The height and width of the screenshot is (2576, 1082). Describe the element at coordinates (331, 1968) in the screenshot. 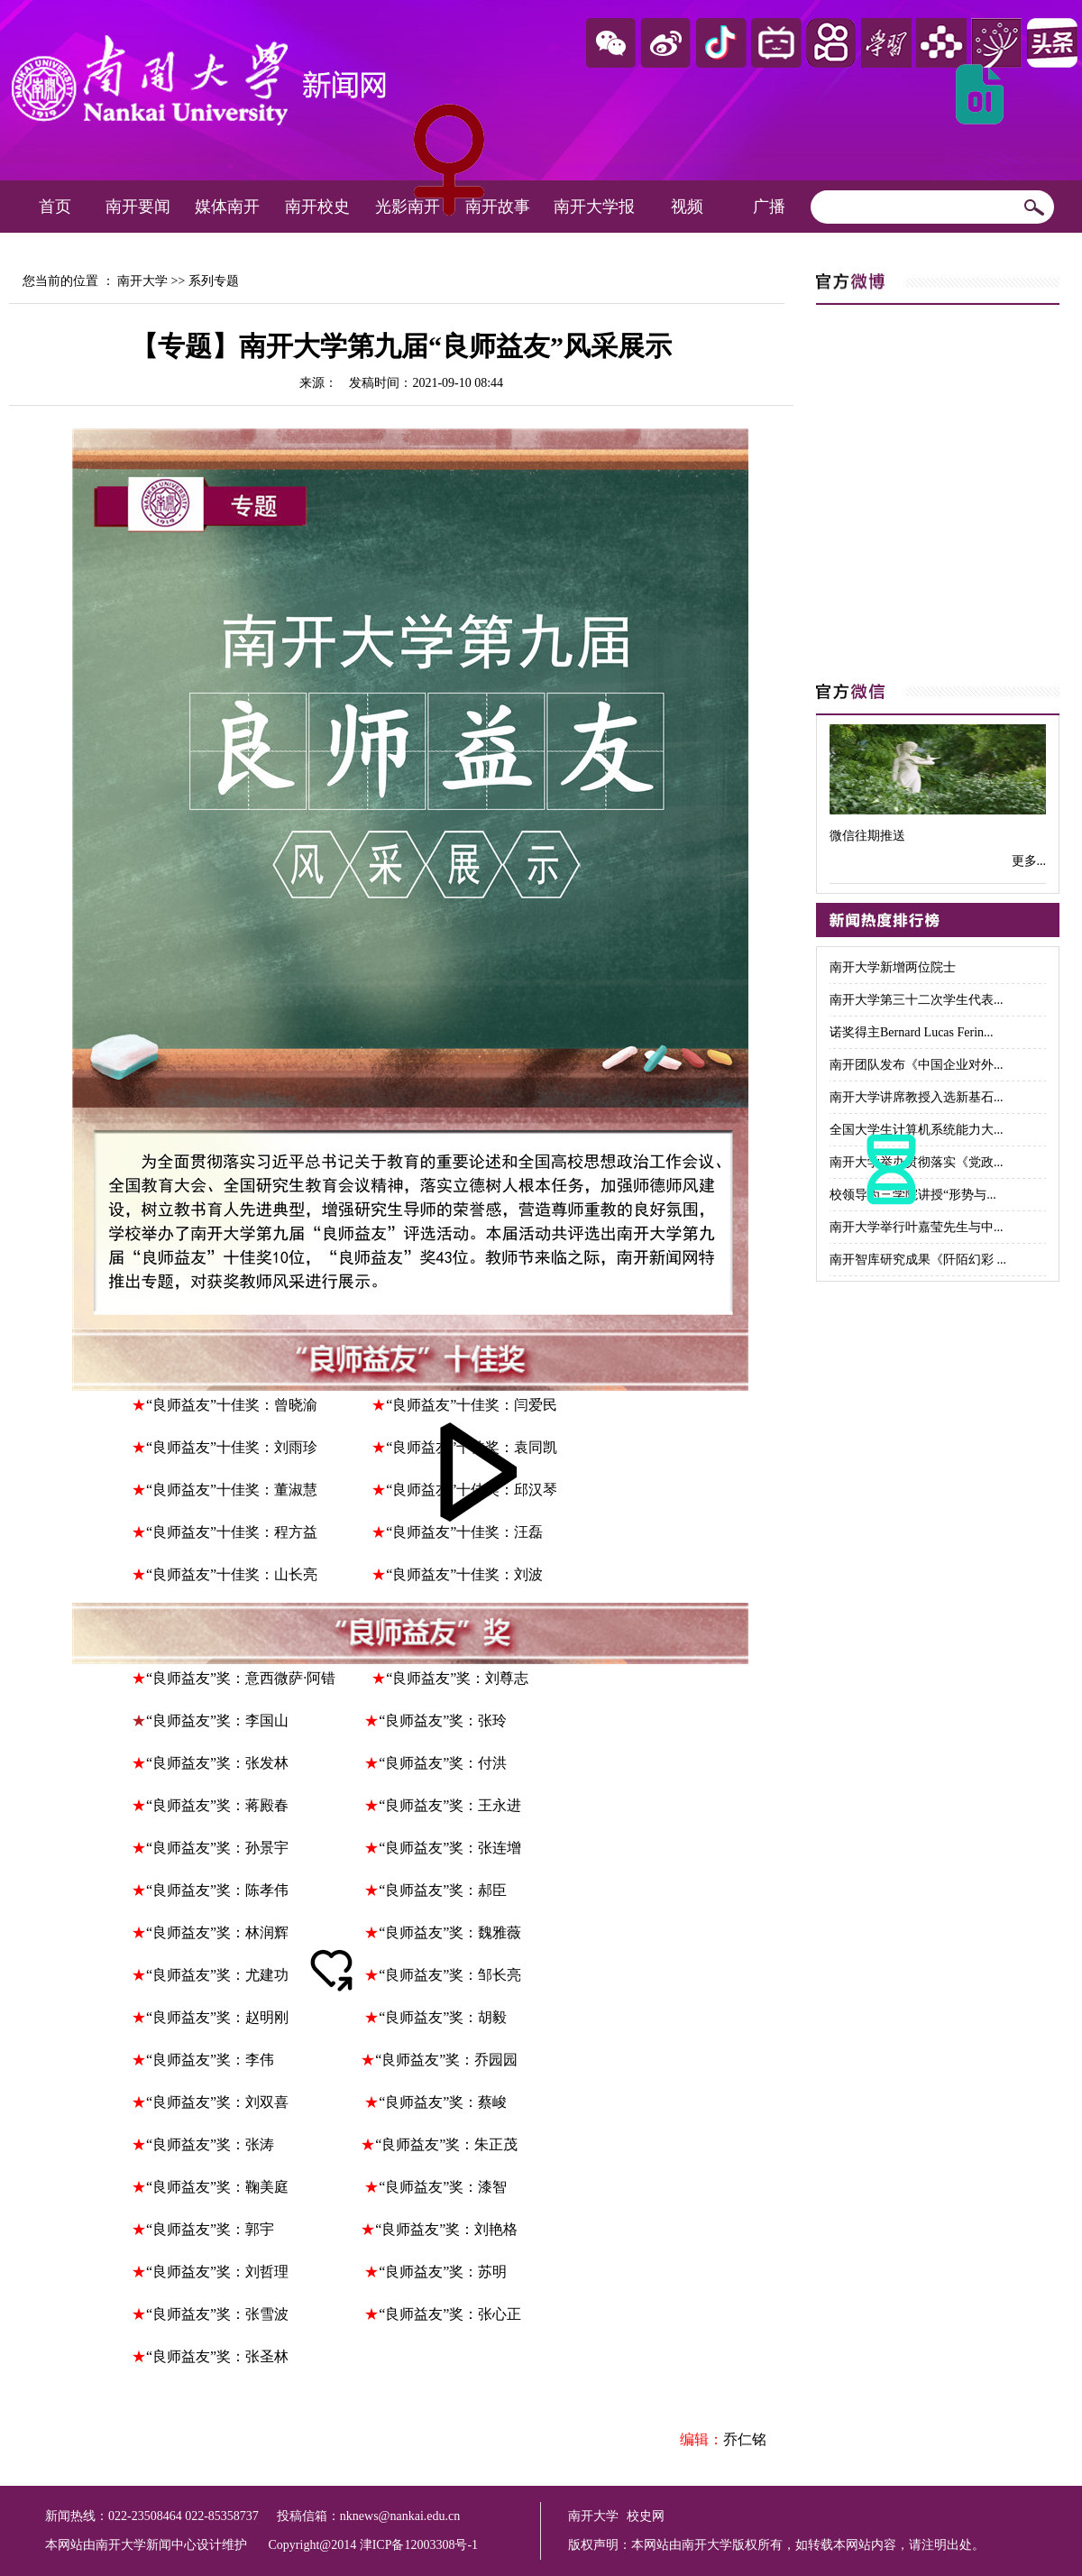

I see `share a liked or favorited item` at that location.